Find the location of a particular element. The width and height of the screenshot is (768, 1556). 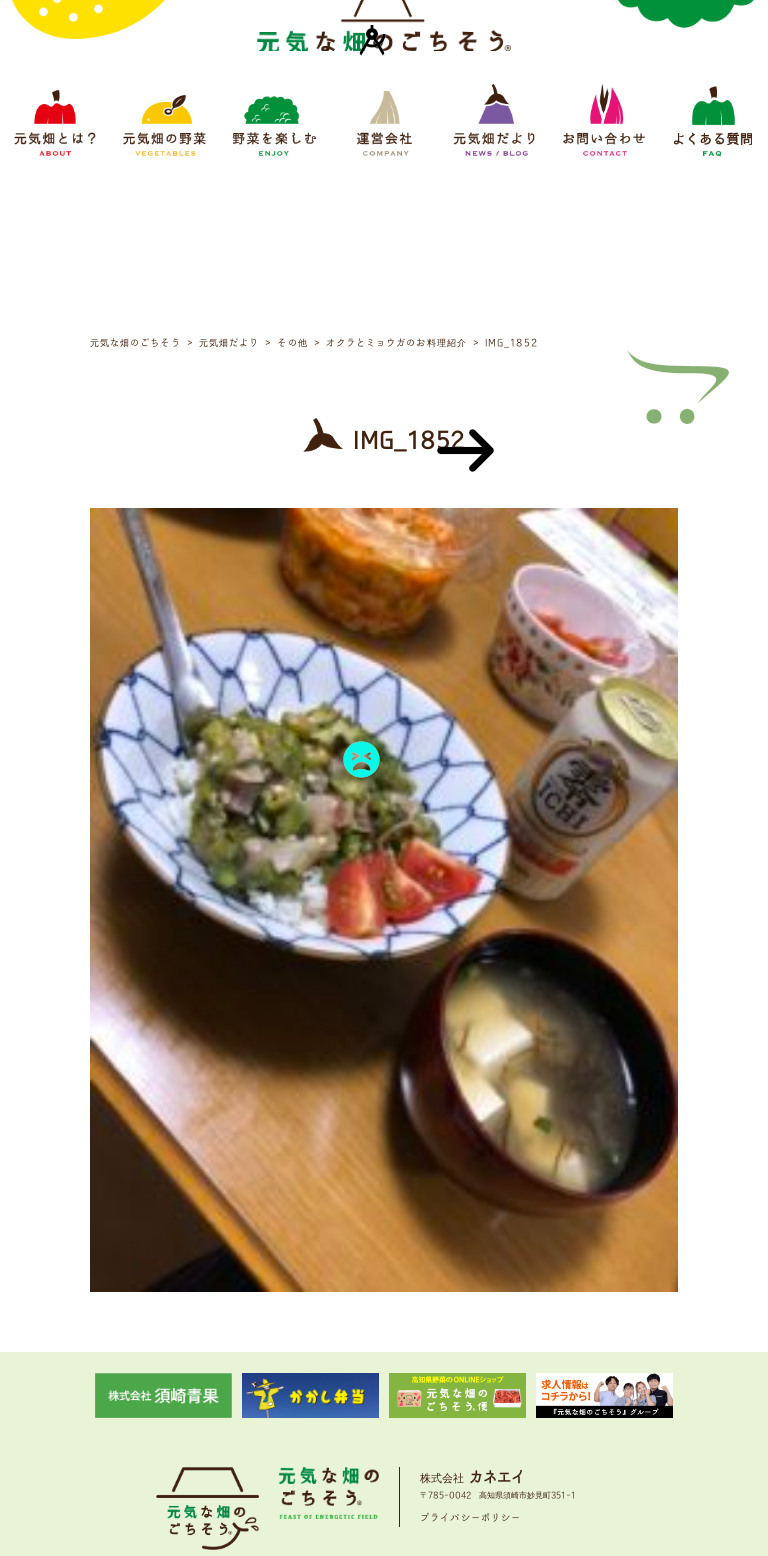

access precision drawing or design tools is located at coordinates (372, 40).